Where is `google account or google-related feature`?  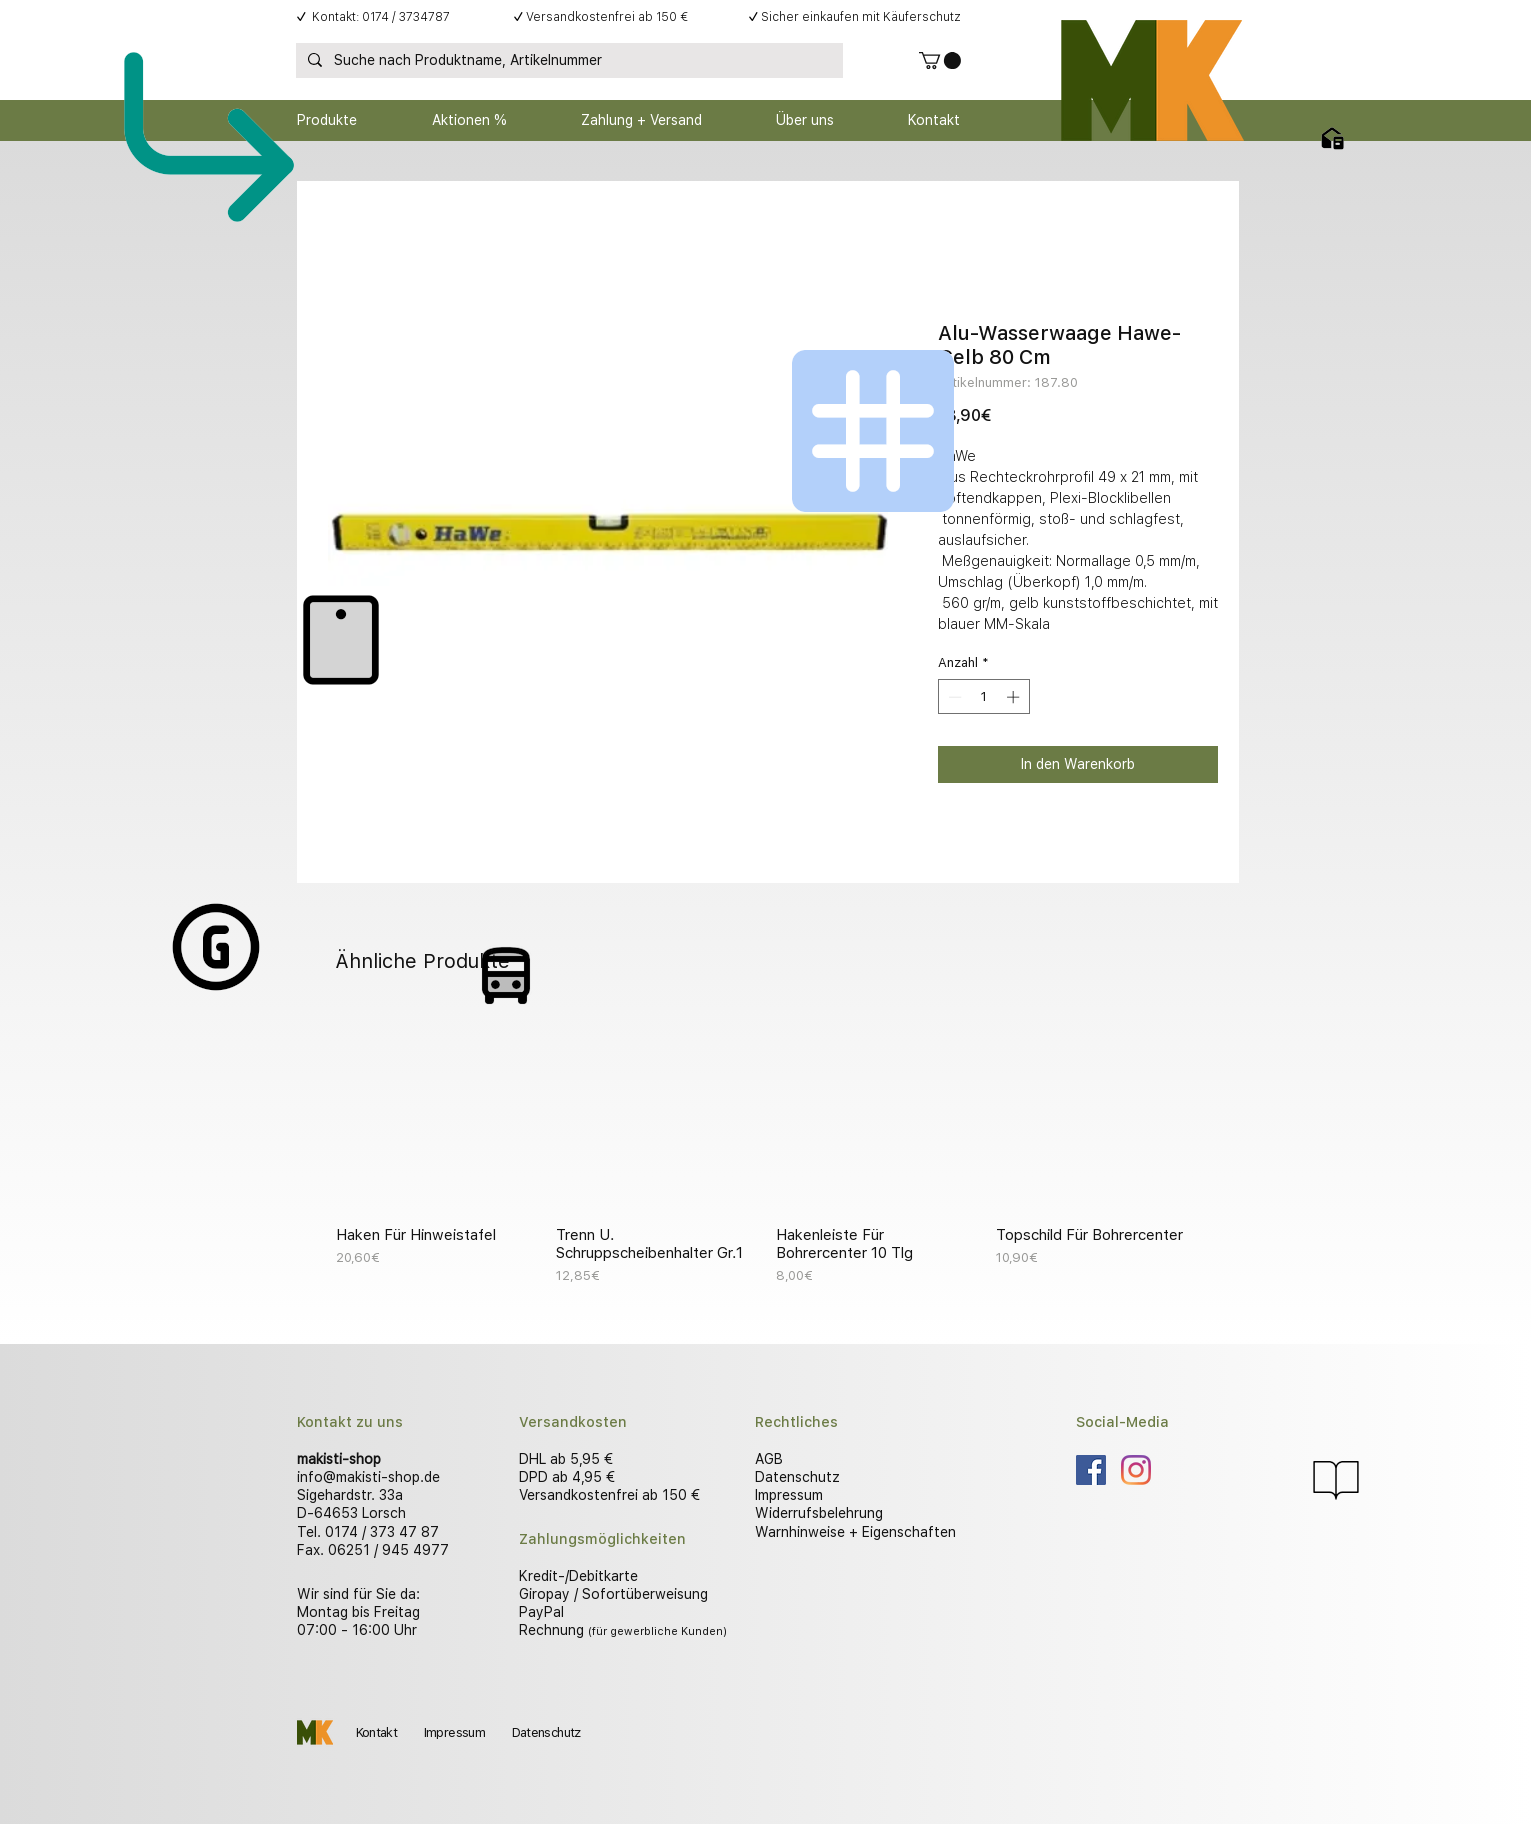
google account or google-related feature is located at coordinates (216, 947).